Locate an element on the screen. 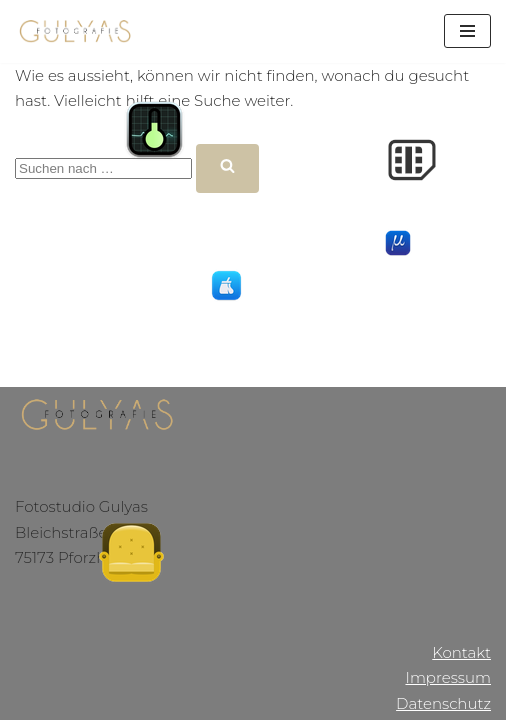 The image size is (506, 720). open svgcleaner app is located at coordinates (226, 285).